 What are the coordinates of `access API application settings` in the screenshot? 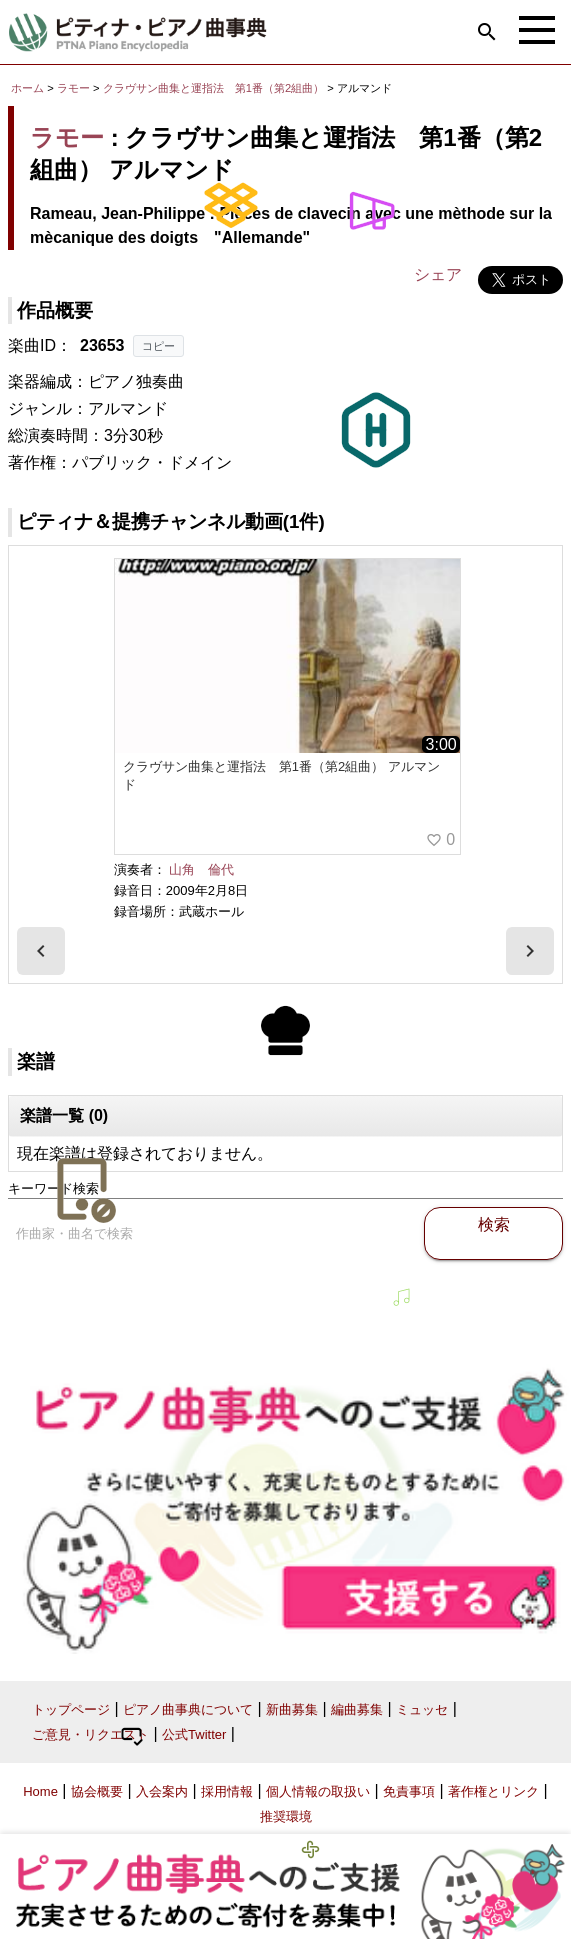 It's located at (310, 1849).